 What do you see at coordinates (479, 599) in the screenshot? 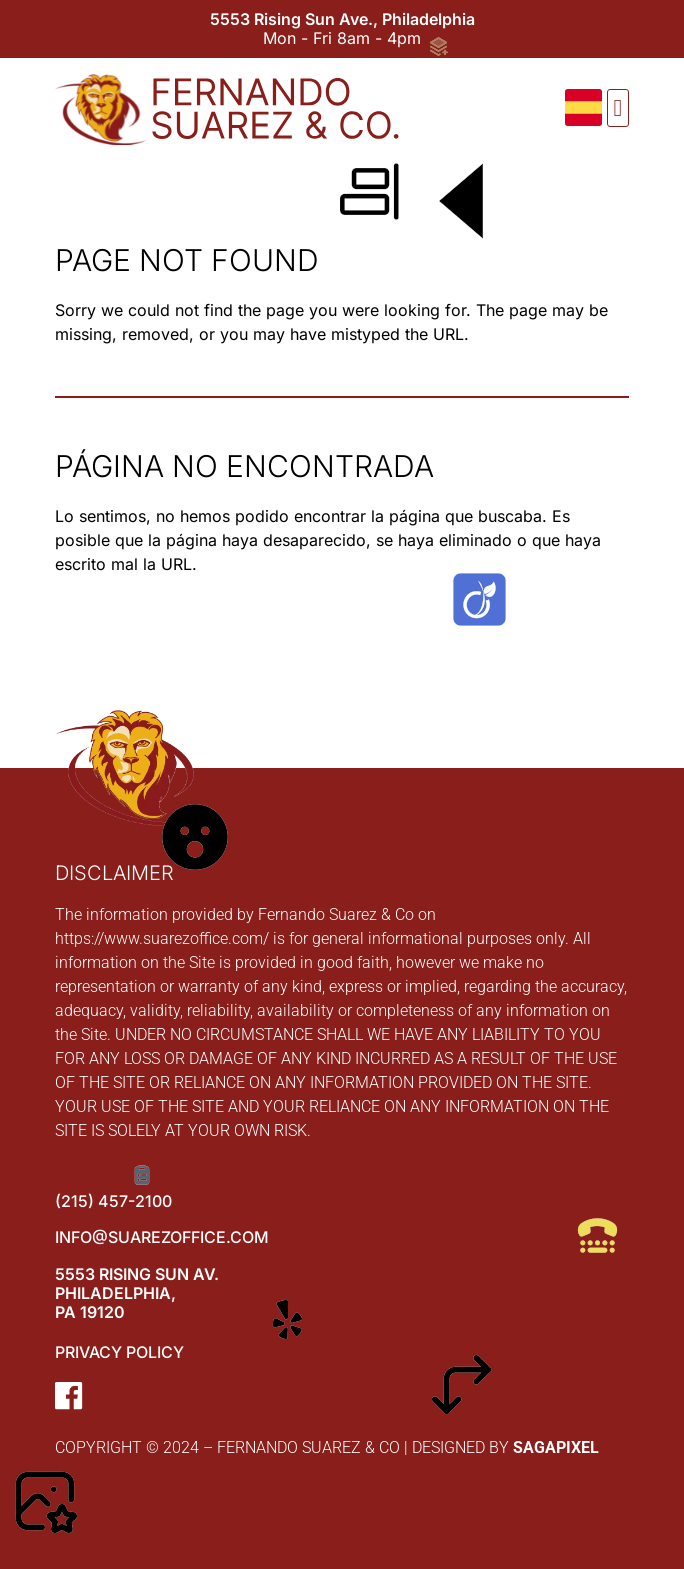
I see `open viadeo professional networking app` at bounding box center [479, 599].